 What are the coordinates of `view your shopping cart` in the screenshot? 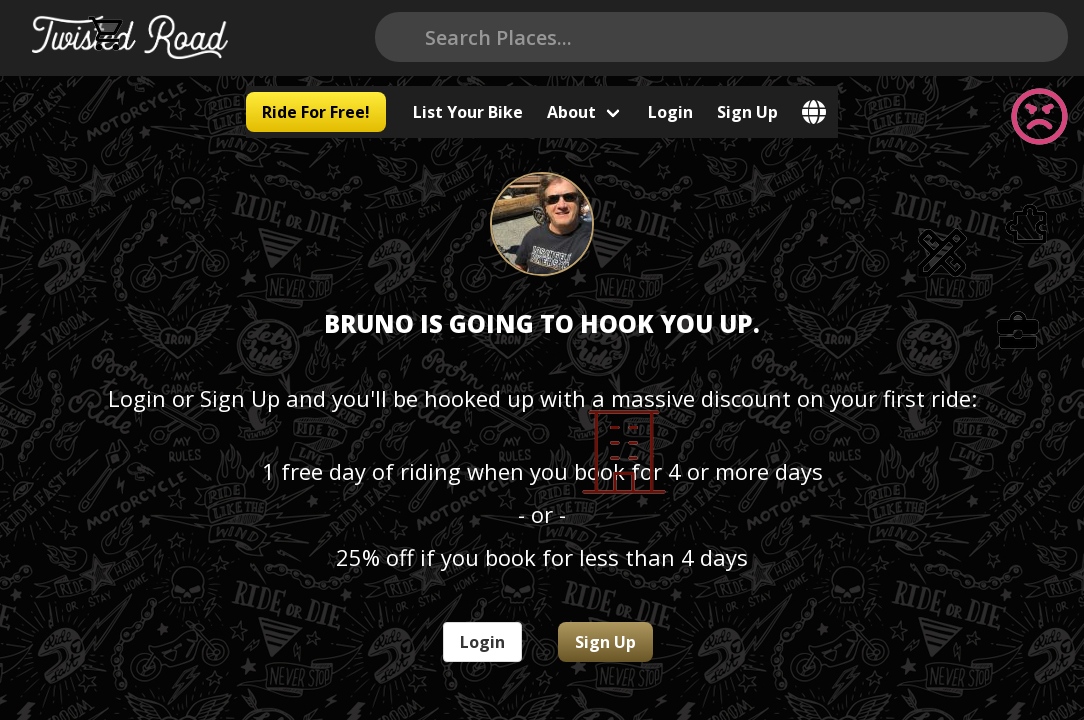 It's located at (107, 33).